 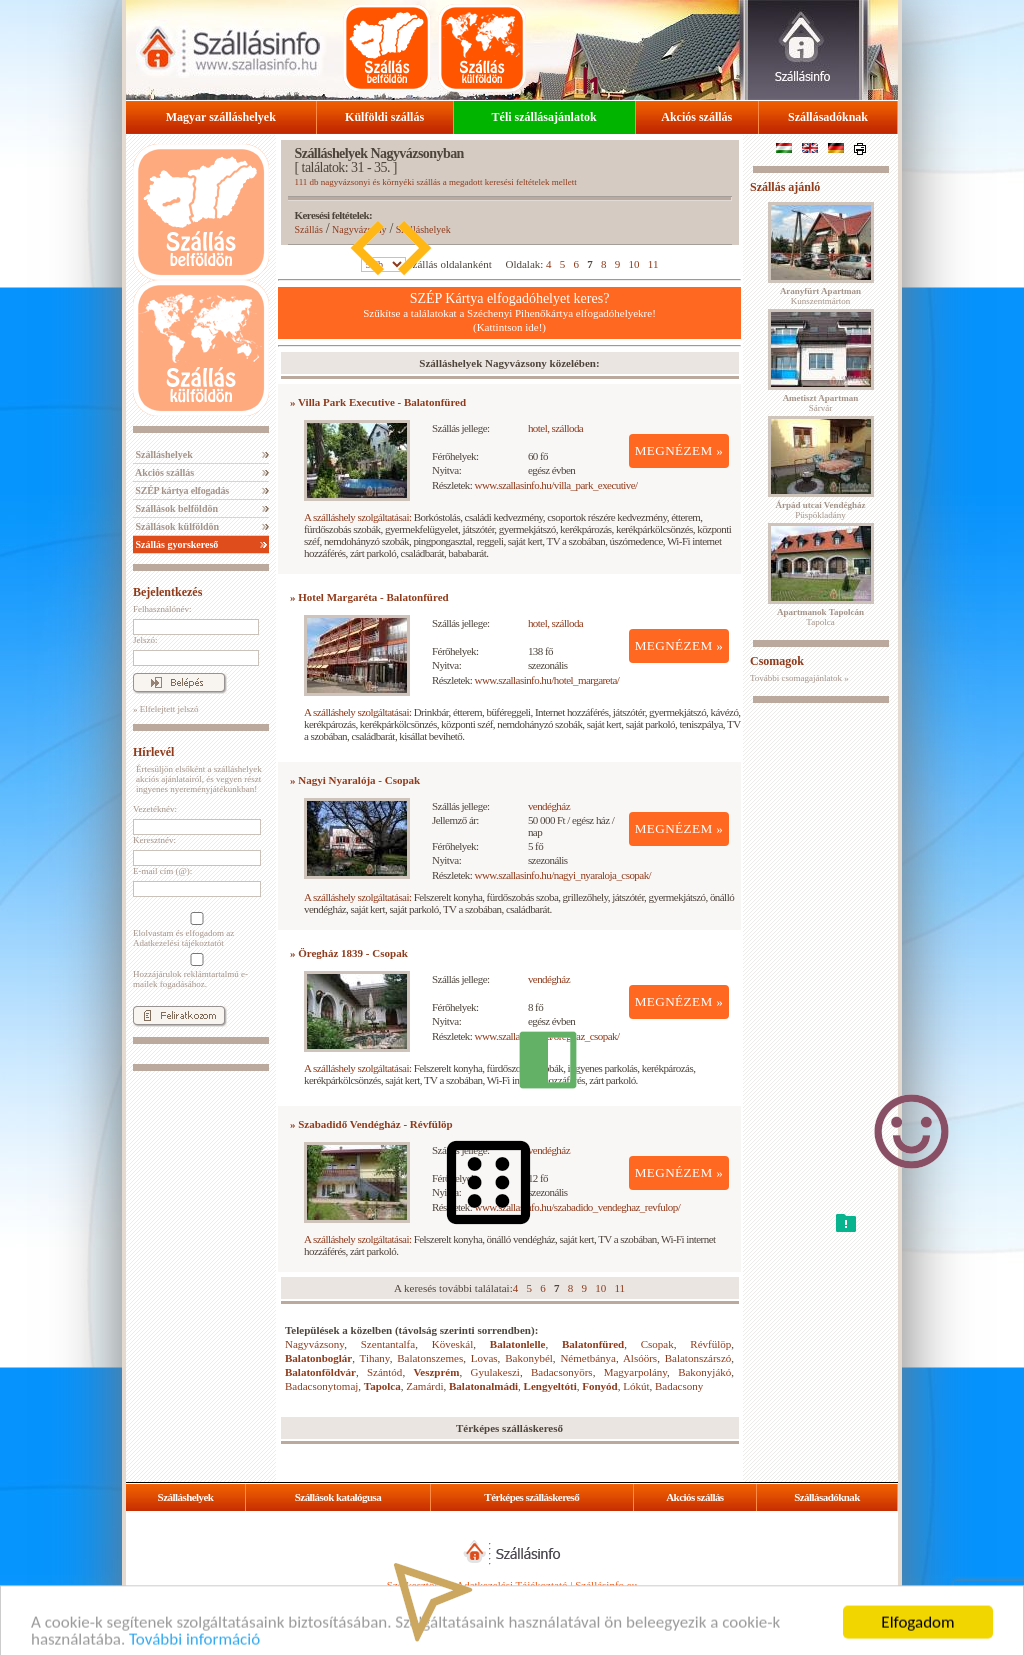 I want to click on visit hackerone bug bounty platform, so click(x=590, y=80).